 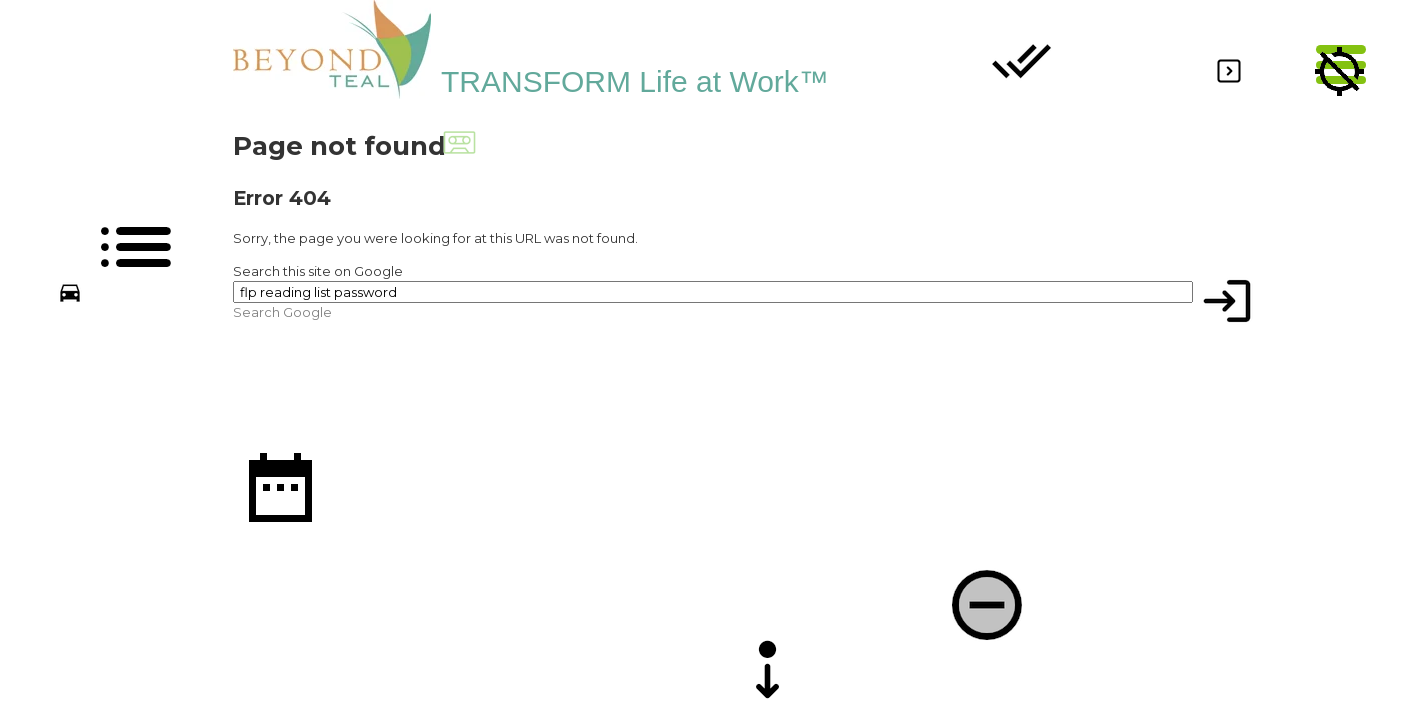 What do you see at coordinates (767, 669) in the screenshot?
I see `move item down in a list` at bounding box center [767, 669].